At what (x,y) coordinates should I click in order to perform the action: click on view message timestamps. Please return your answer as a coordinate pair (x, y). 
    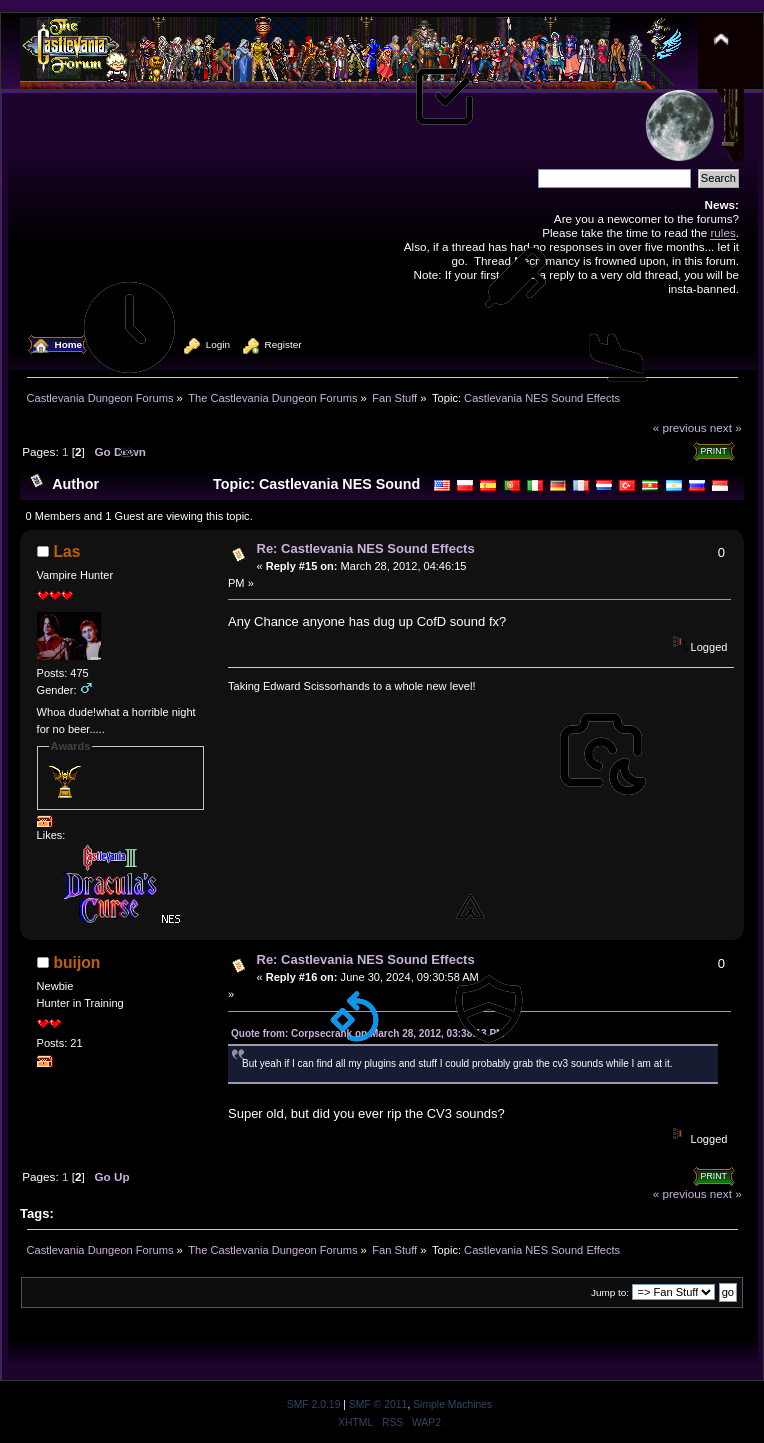
    Looking at the image, I should click on (129, 327).